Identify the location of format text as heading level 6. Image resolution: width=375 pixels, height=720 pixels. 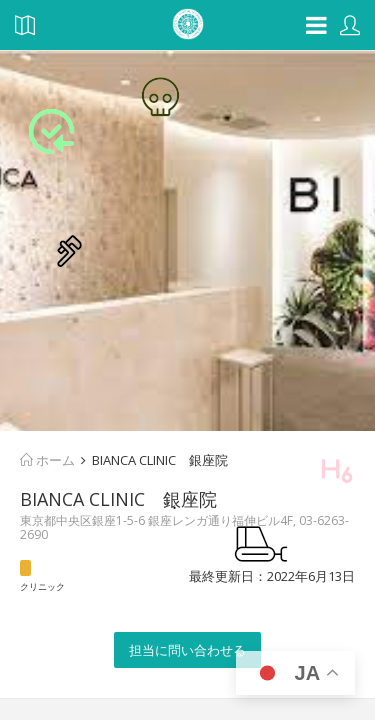
(335, 470).